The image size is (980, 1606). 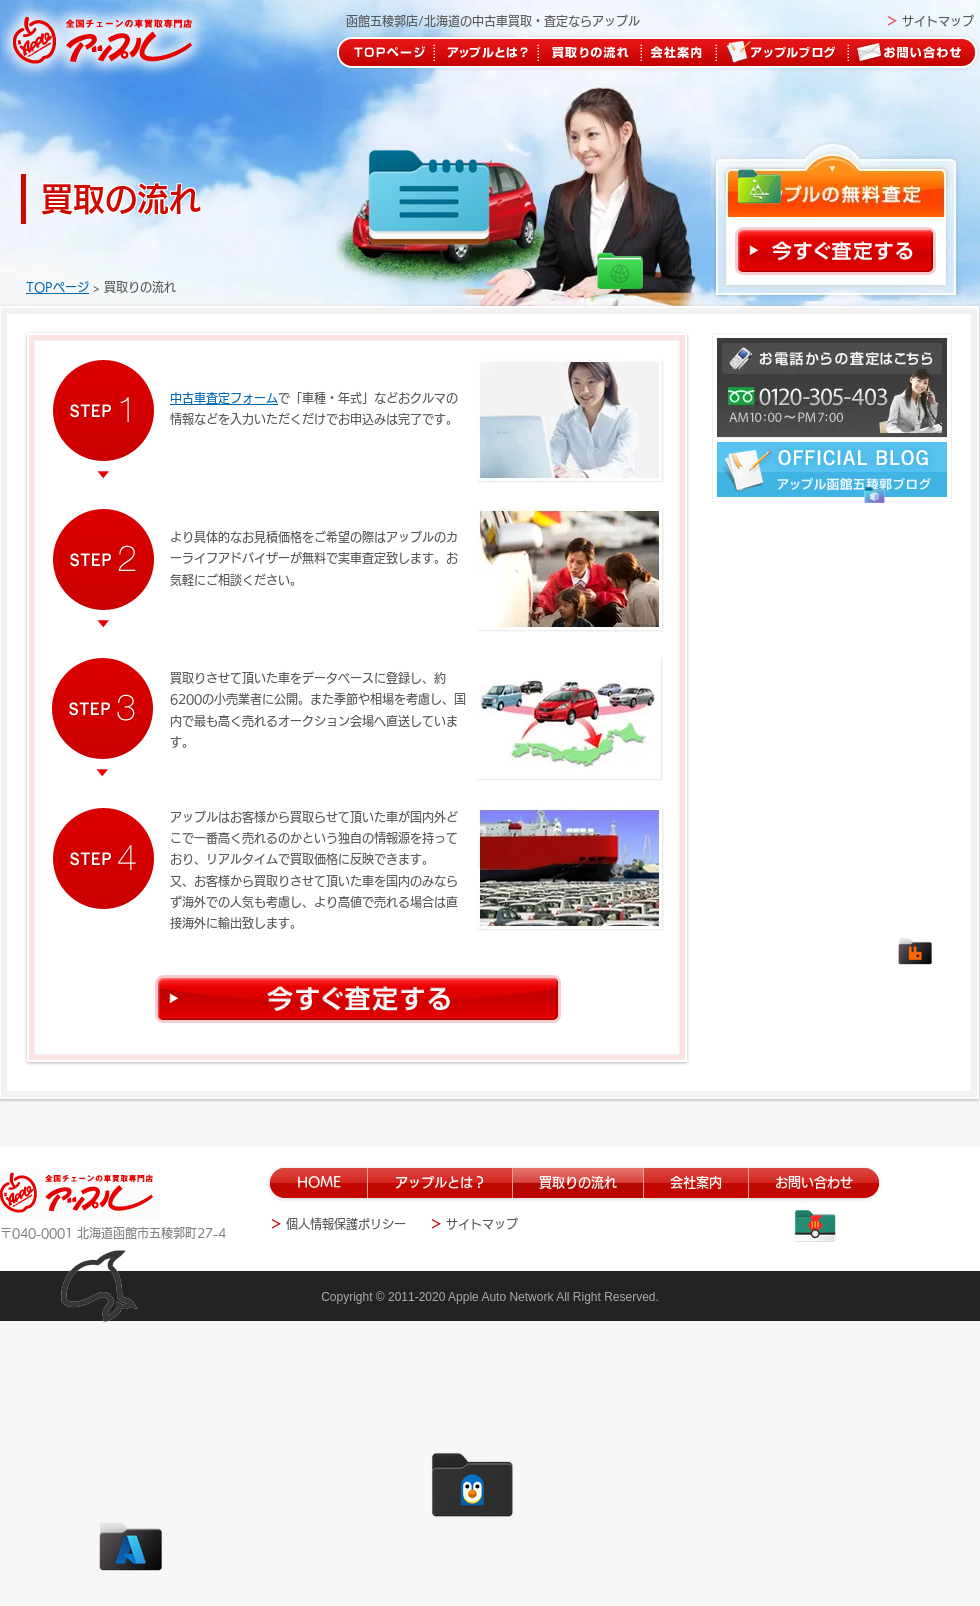 What do you see at coordinates (815, 1227) in the screenshot?
I see `open pokémon lure ball themed folder` at bounding box center [815, 1227].